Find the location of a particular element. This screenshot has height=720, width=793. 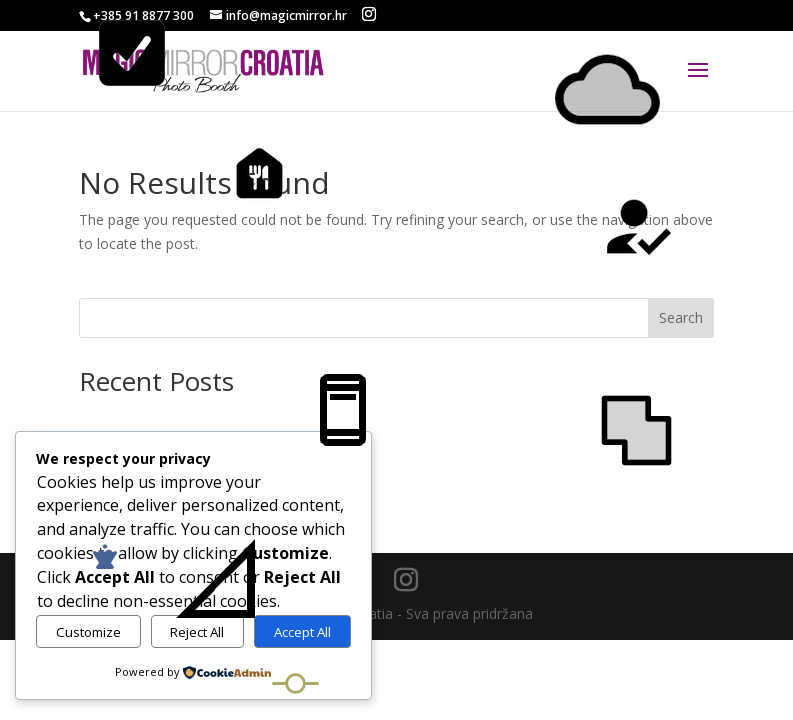

view mobile ad placements is located at coordinates (343, 410).